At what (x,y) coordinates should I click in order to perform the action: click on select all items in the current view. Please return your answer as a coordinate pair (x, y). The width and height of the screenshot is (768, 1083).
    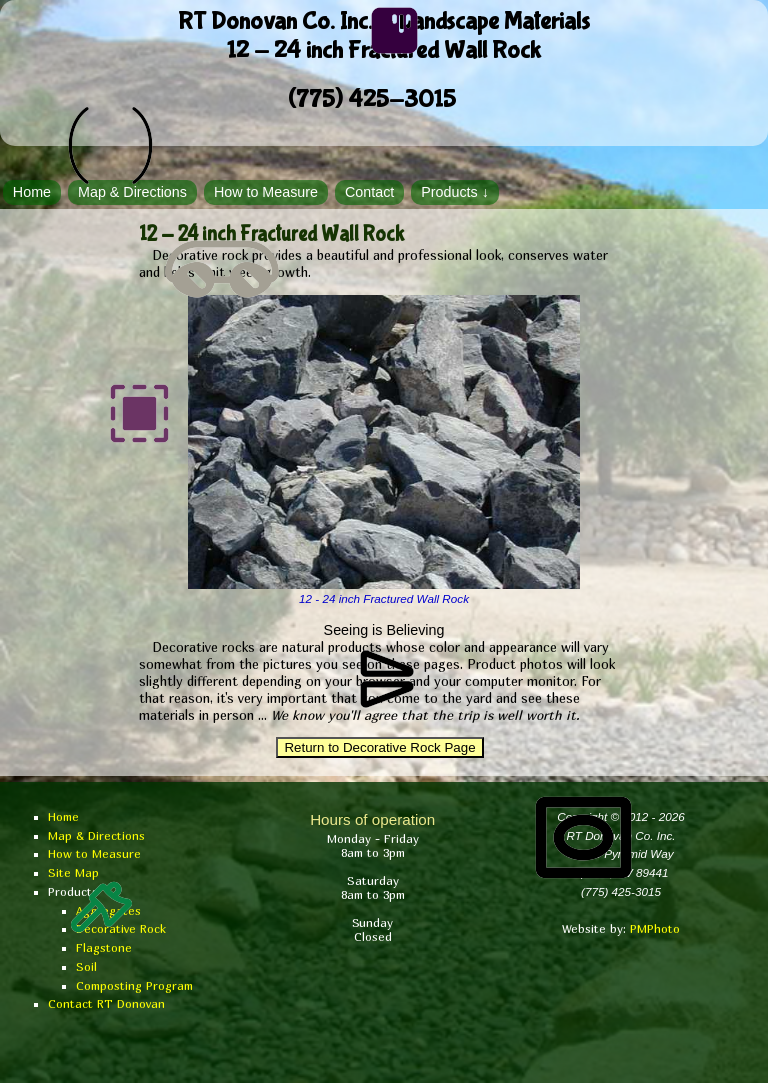
    Looking at the image, I should click on (139, 413).